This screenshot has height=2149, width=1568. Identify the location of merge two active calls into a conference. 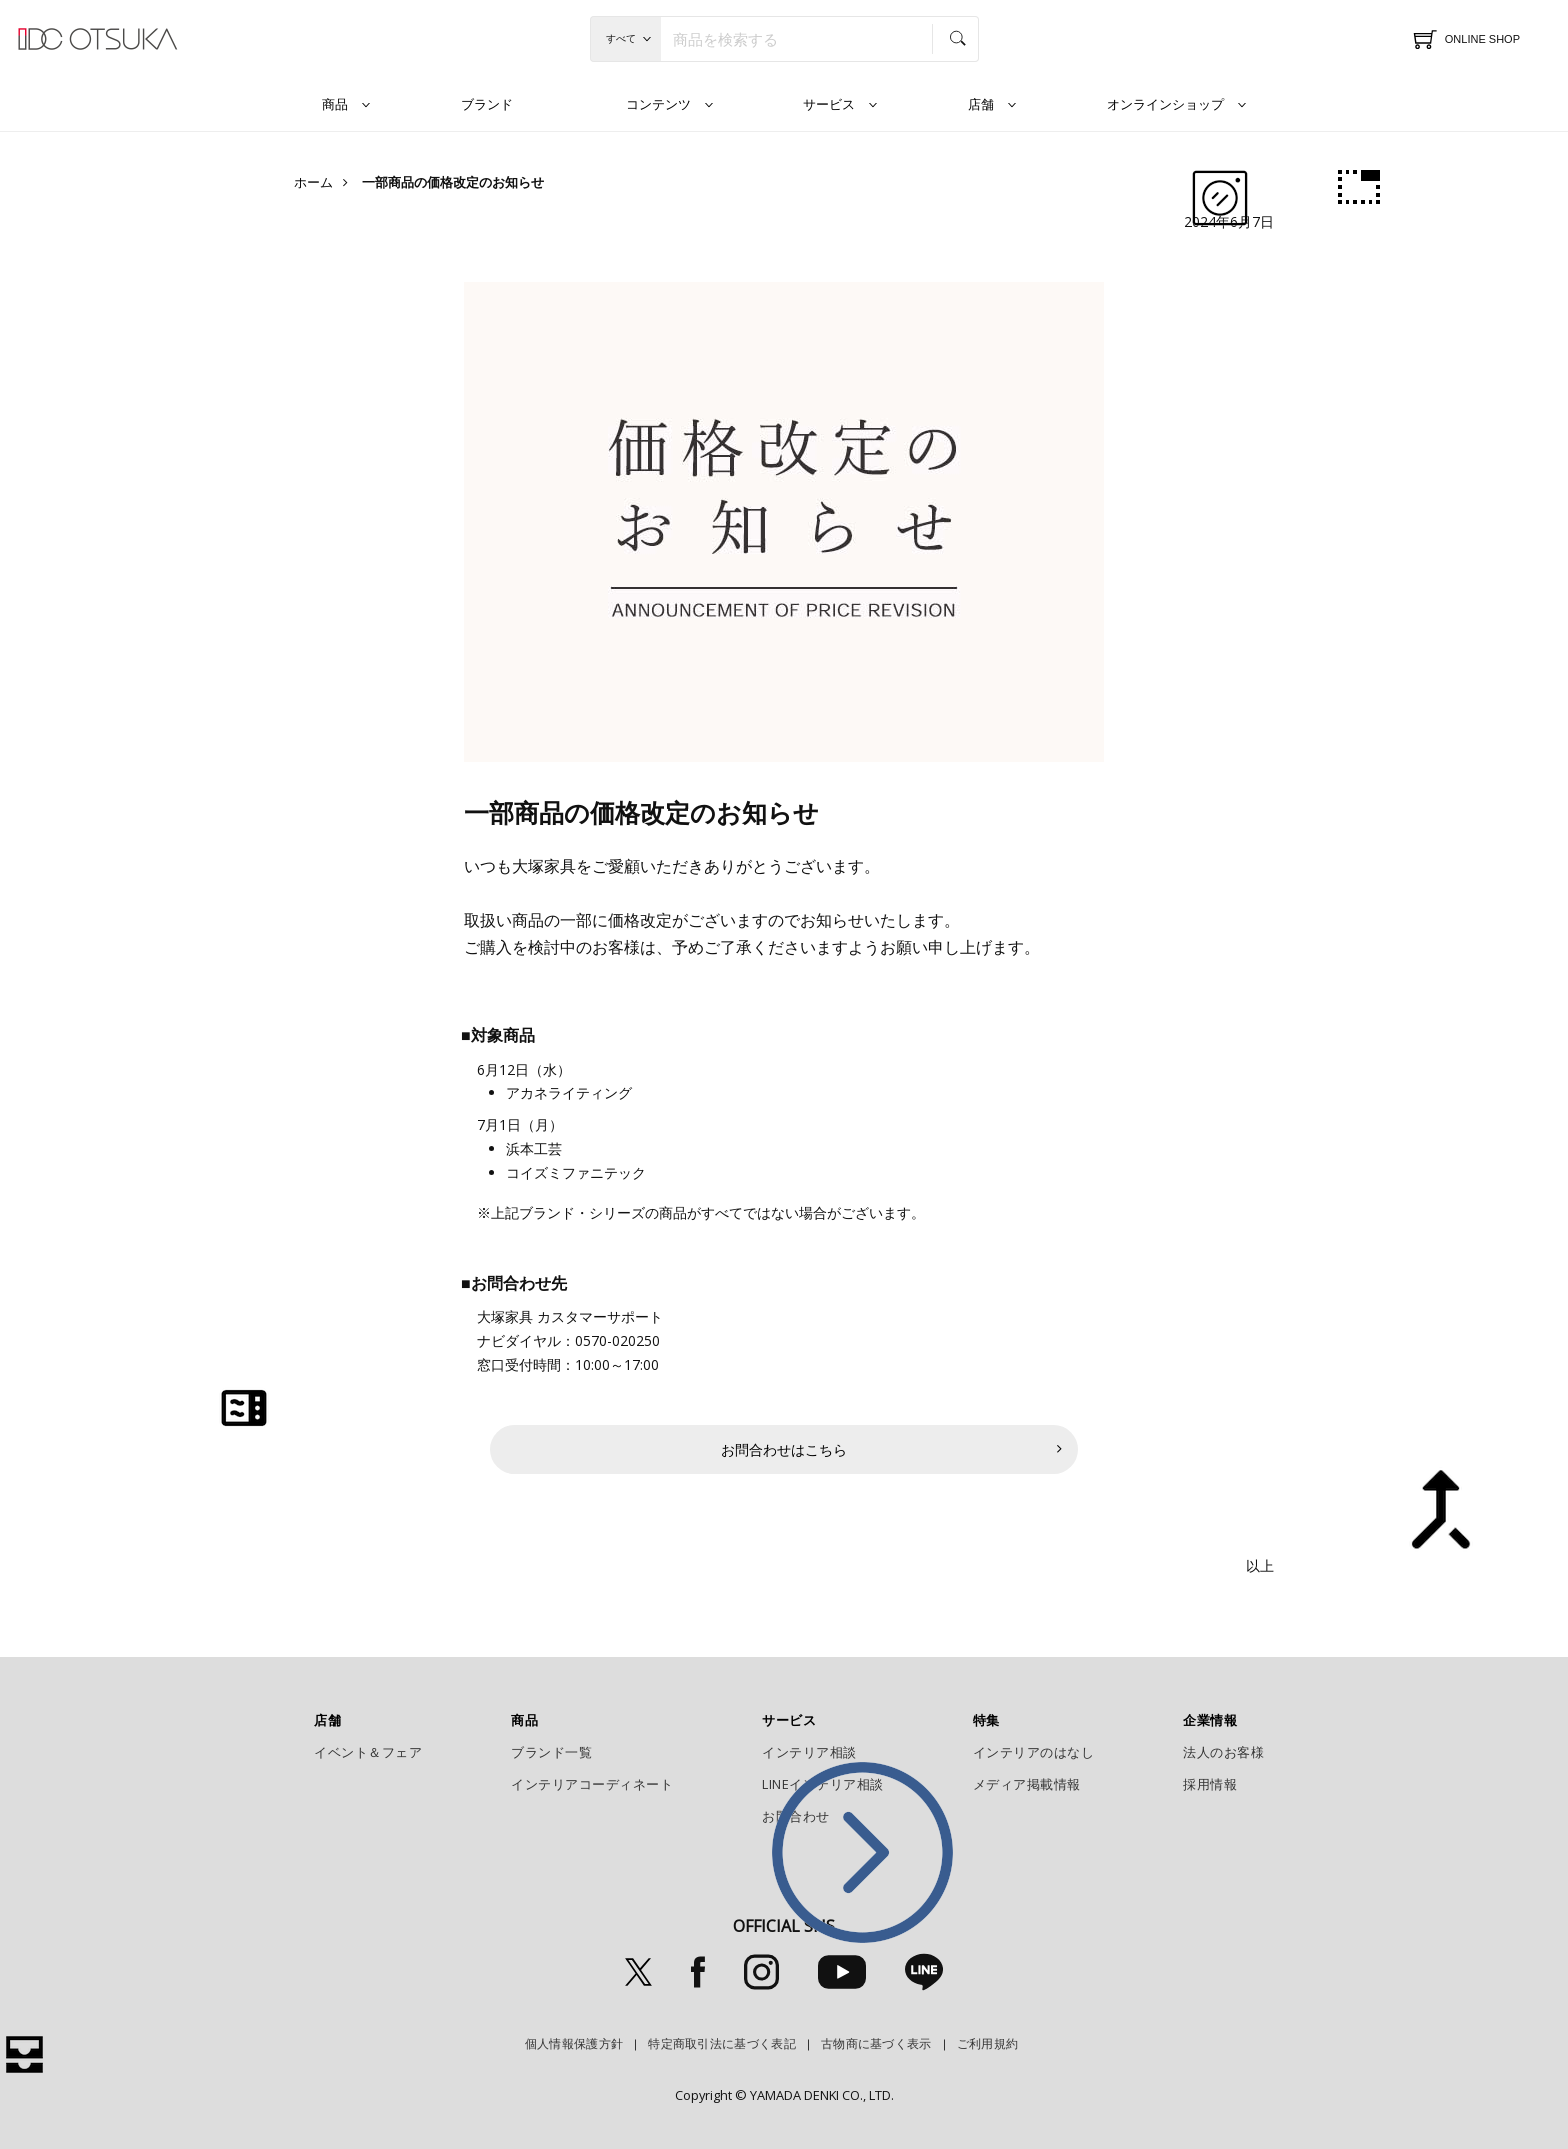
(1441, 1510).